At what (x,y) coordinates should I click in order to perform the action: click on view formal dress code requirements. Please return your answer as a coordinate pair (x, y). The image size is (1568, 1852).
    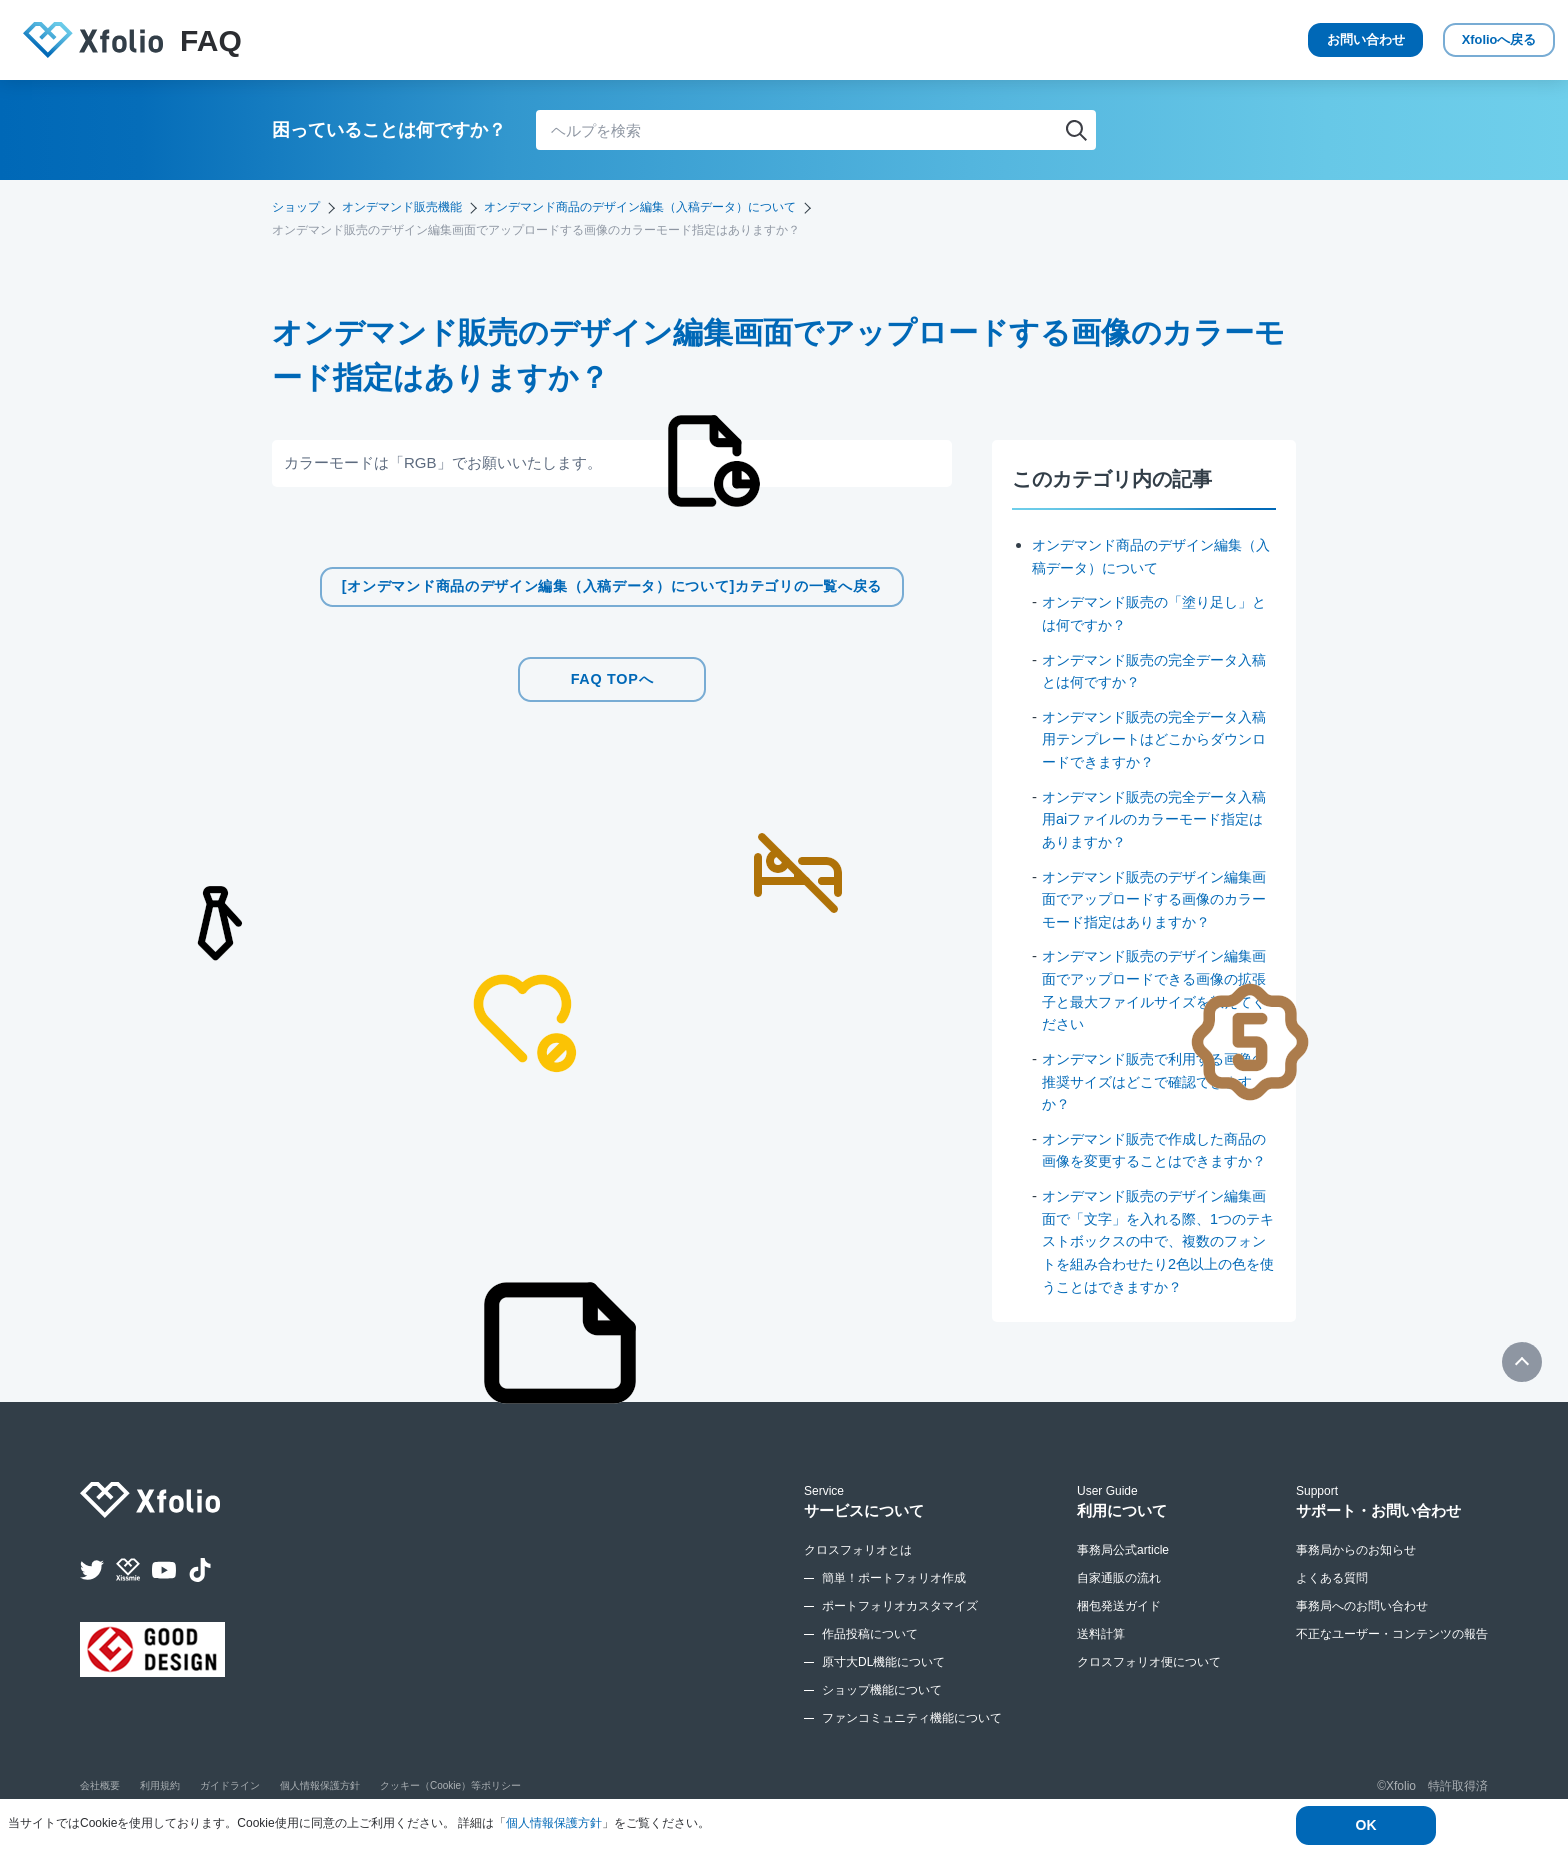
    Looking at the image, I should click on (215, 921).